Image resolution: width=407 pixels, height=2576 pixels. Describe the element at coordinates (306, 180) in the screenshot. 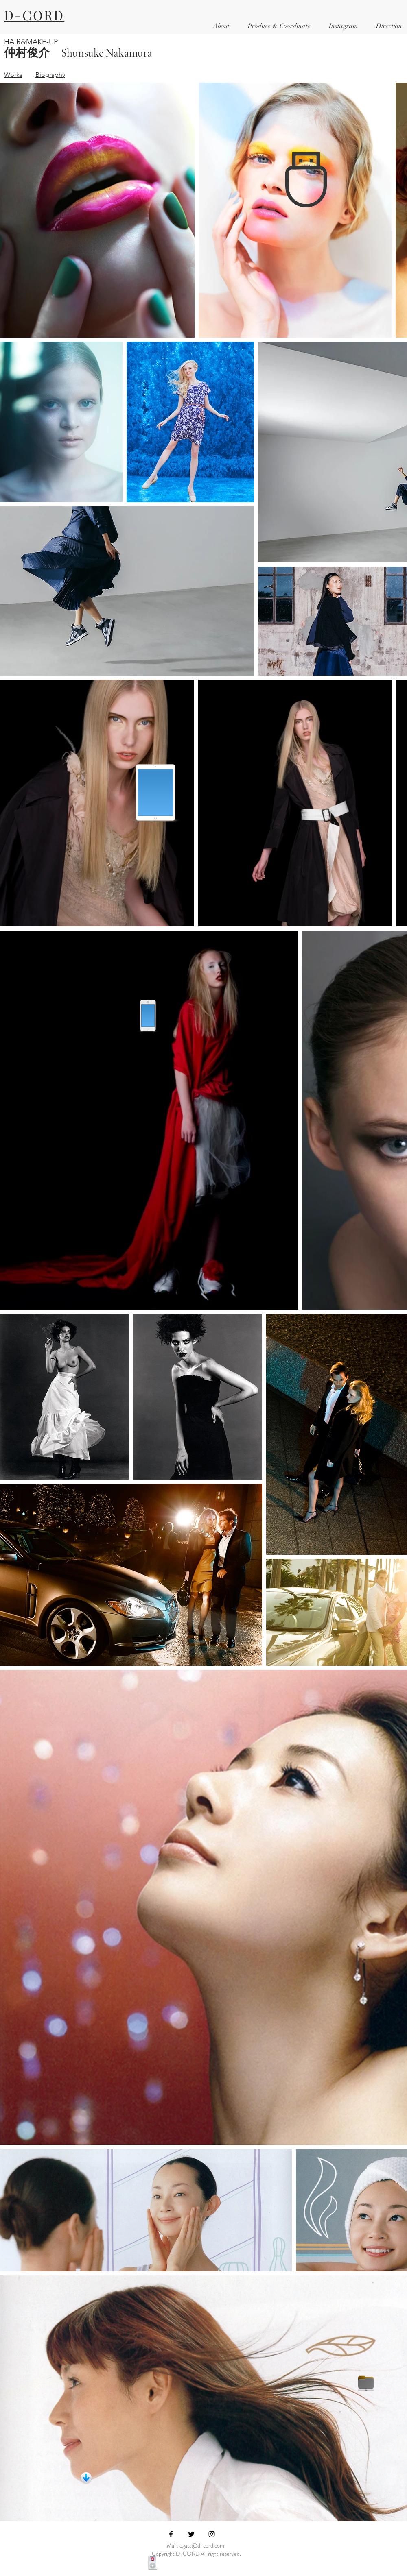

I see `access removable media settings` at that location.